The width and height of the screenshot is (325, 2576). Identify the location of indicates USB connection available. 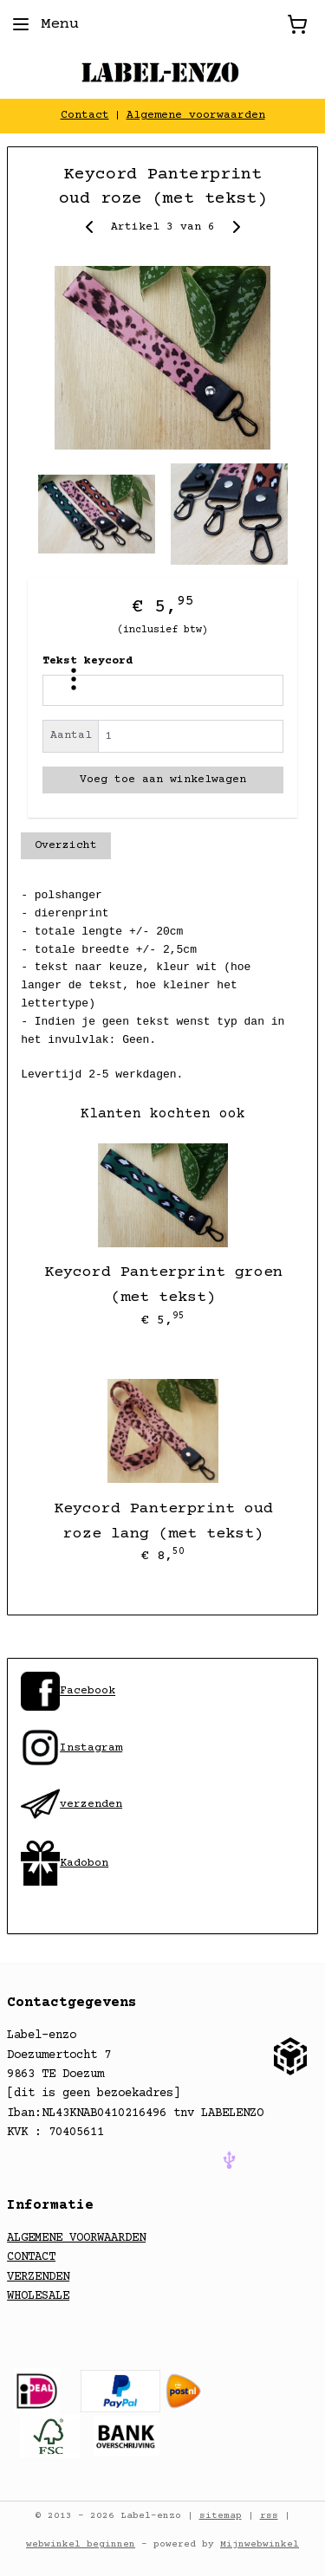
(229, 2159).